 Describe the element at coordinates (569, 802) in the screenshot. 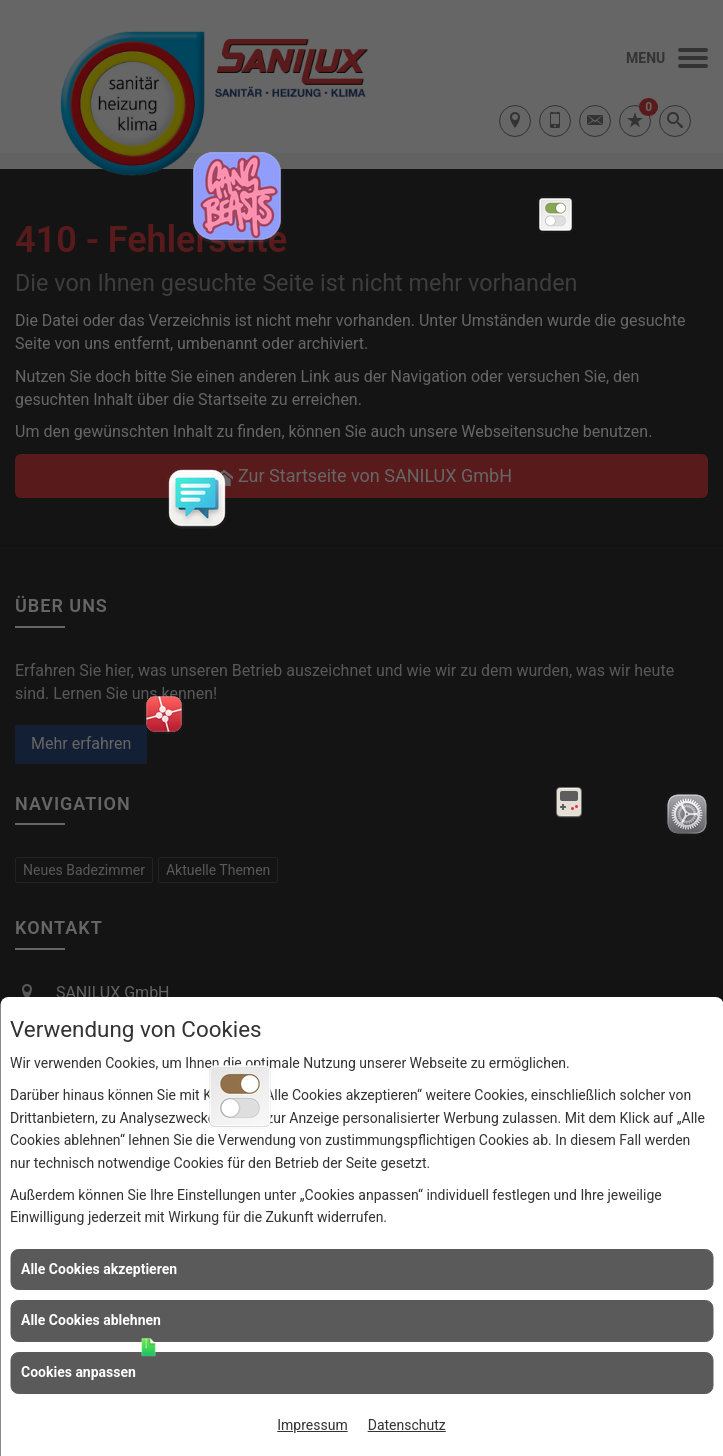

I see `open the game center or gaming app` at that location.